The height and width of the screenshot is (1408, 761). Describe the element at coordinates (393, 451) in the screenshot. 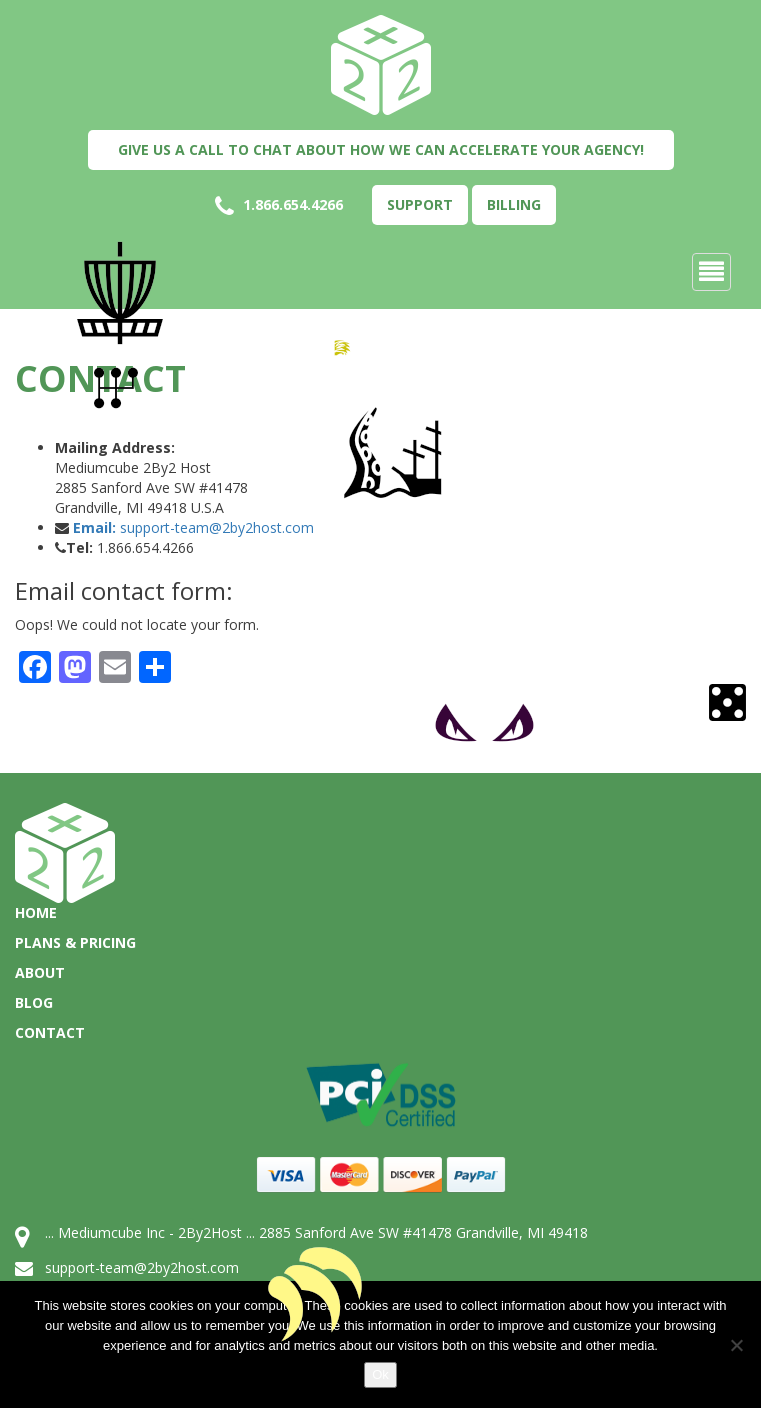

I see `sea monster encounter or kraken attack event` at that location.